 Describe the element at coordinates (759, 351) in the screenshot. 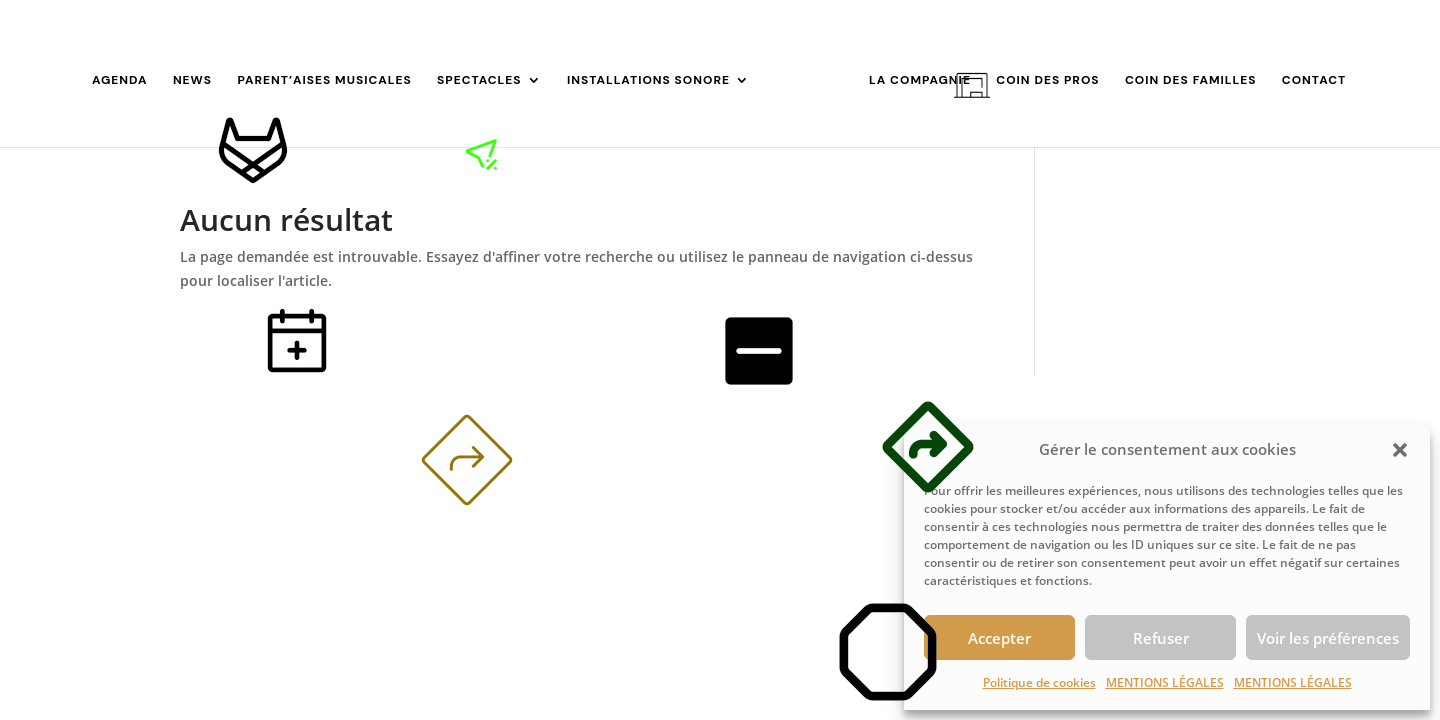

I see `decrease quantity or value` at that location.